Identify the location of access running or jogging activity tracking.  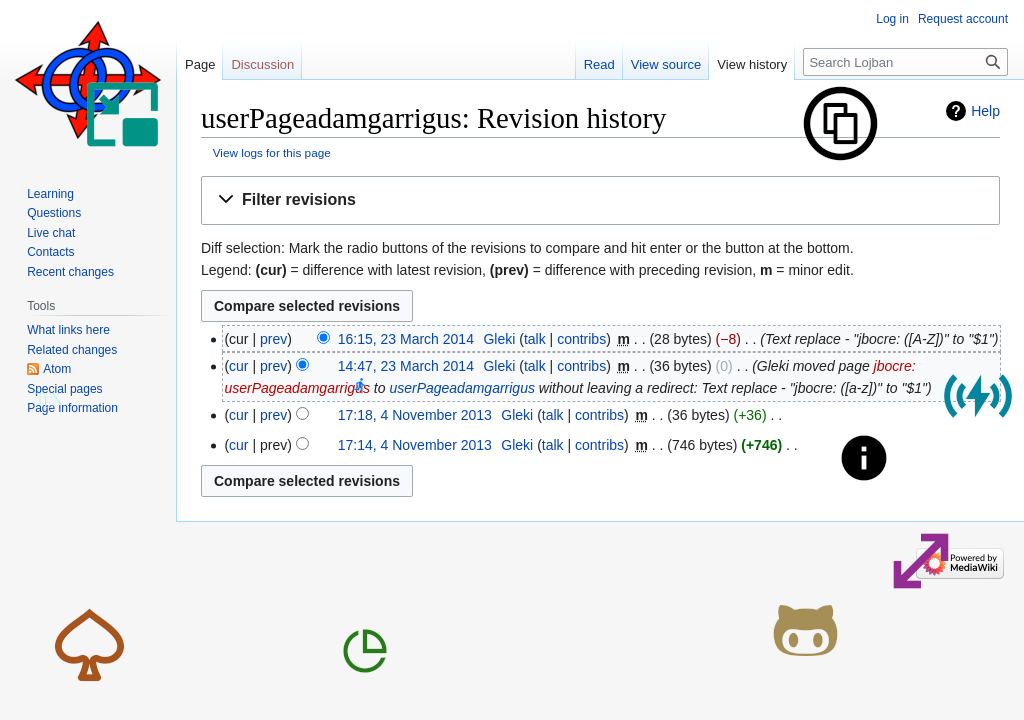
(360, 385).